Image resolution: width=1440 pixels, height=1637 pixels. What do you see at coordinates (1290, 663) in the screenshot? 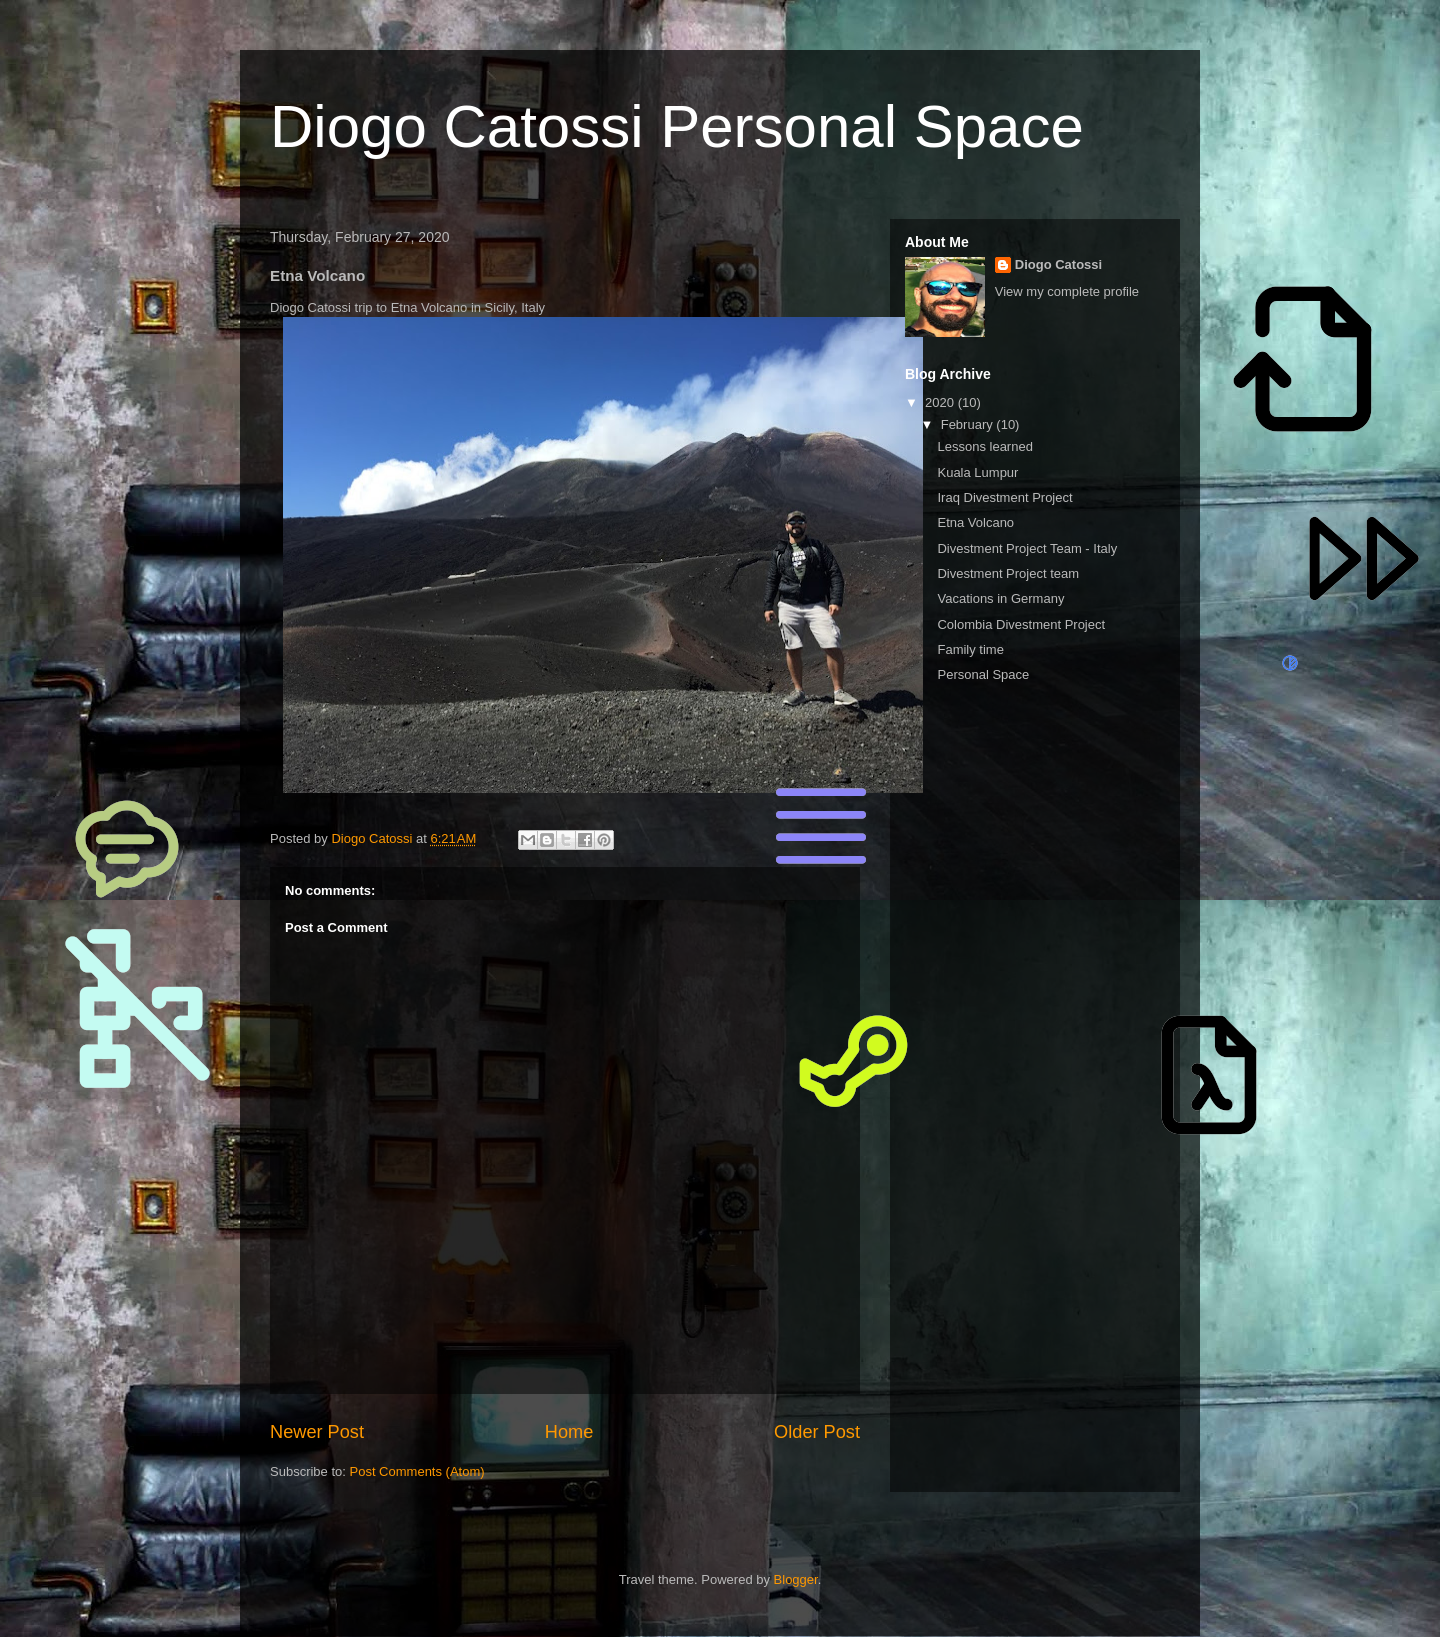
I see `adjust screen brightness settings` at bounding box center [1290, 663].